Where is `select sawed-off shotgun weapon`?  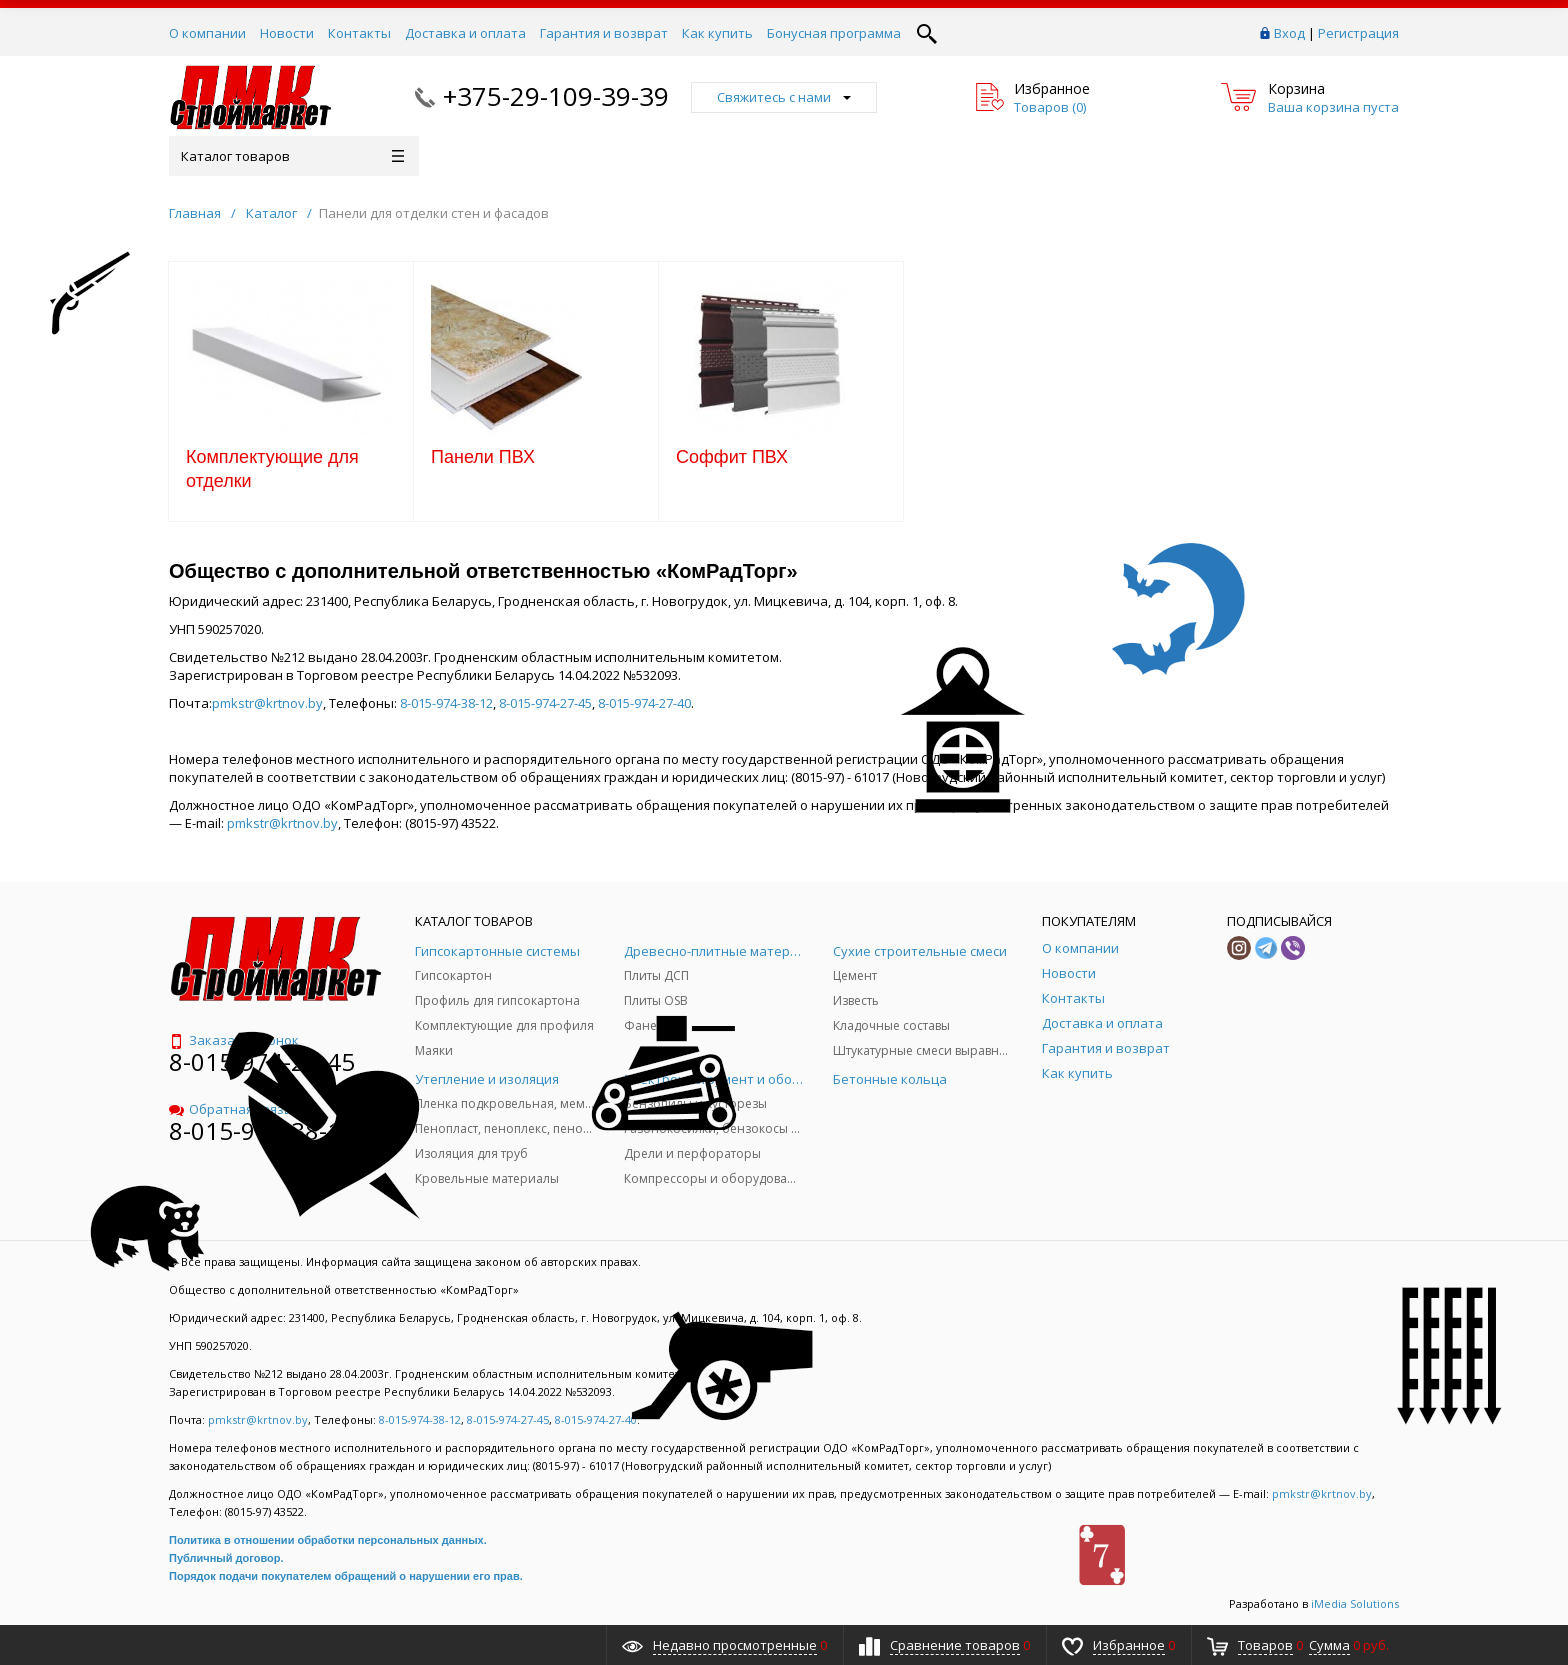 select sawed-off shotgun weapon is located at coordinates (90, 293).